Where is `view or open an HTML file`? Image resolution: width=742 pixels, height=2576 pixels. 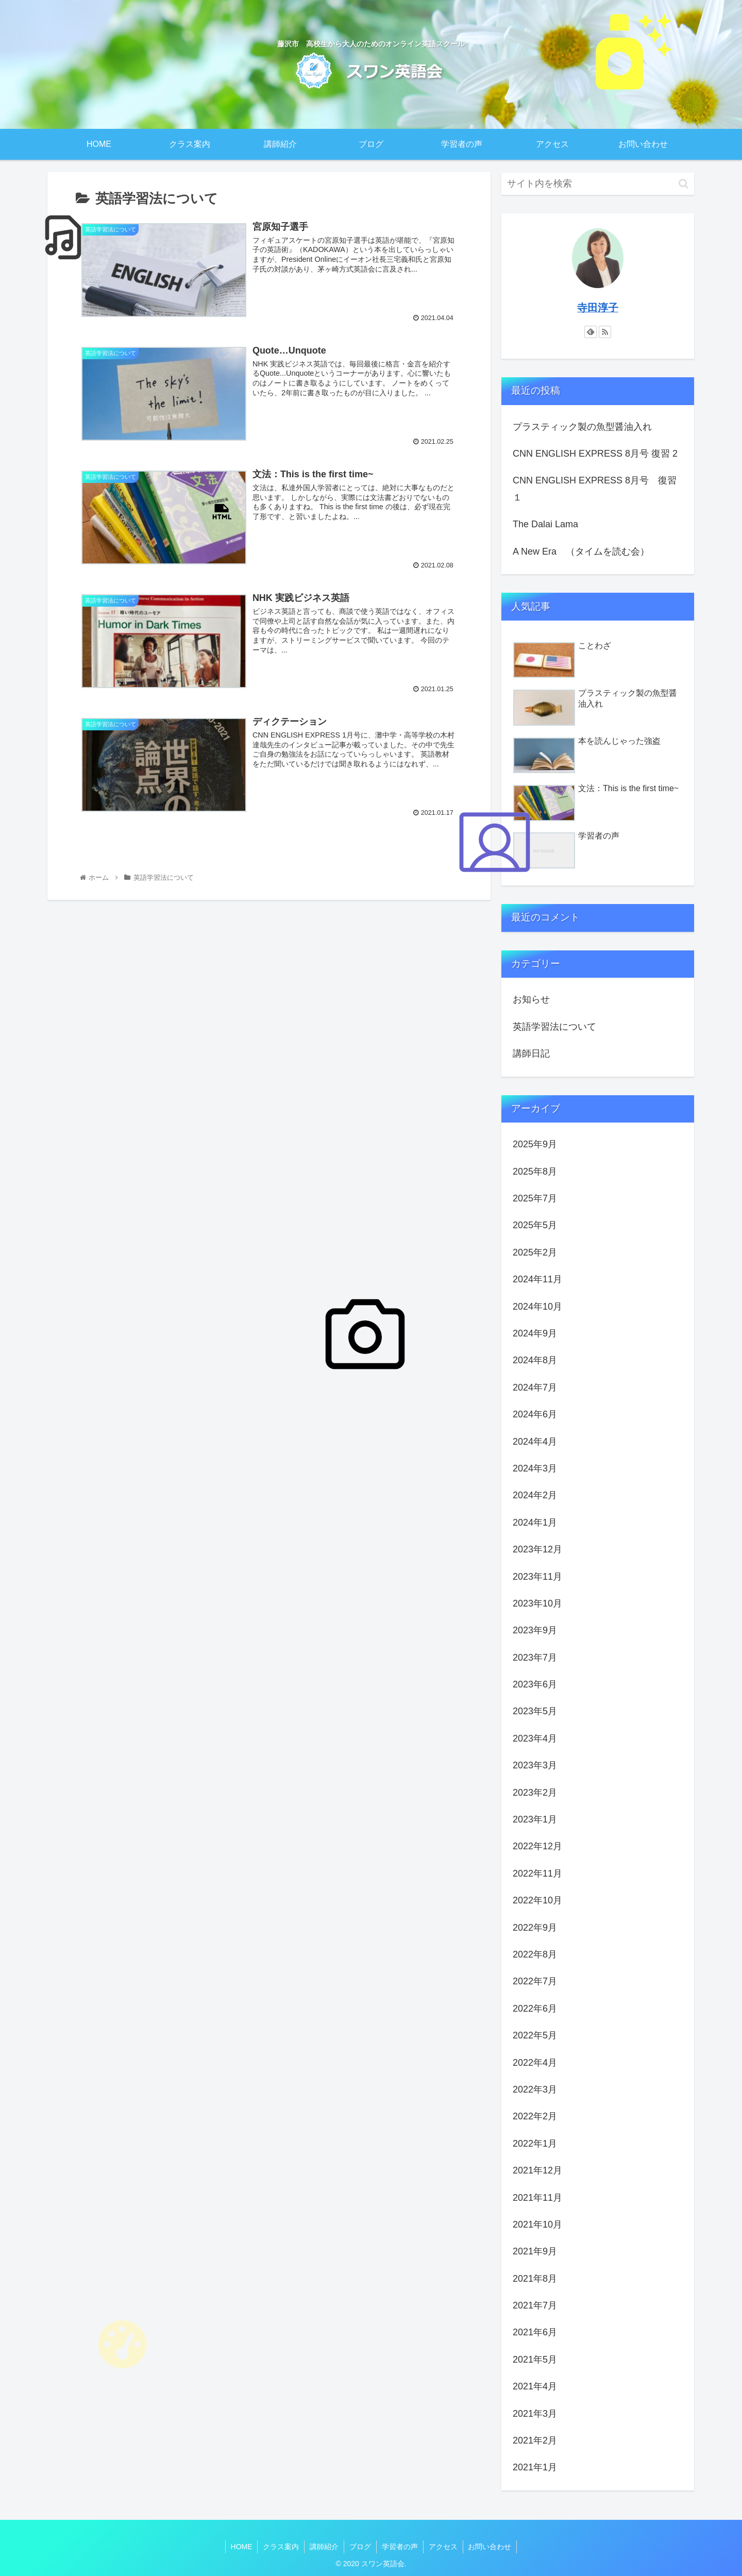 view or open an HTML file is located at coordinates (222, 512).